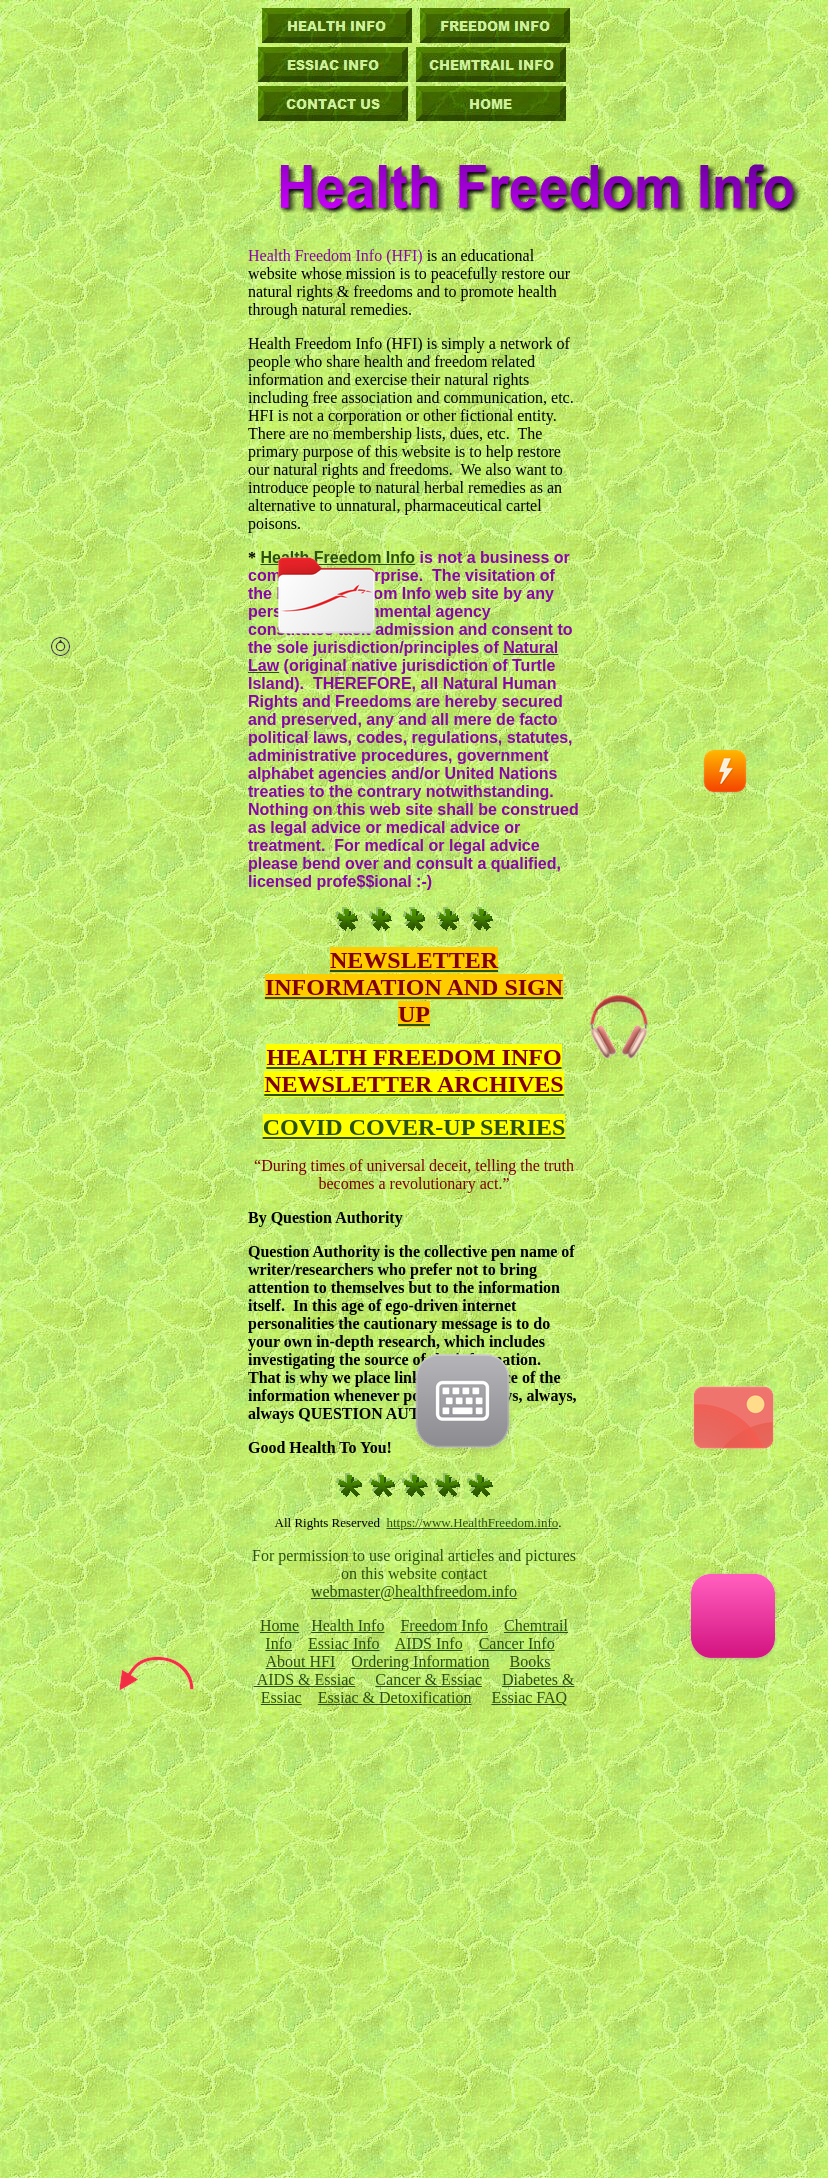  Describe the element at coordinates (725, 771) in the screenshot. I see `open newsflash rss reader app` at that location.